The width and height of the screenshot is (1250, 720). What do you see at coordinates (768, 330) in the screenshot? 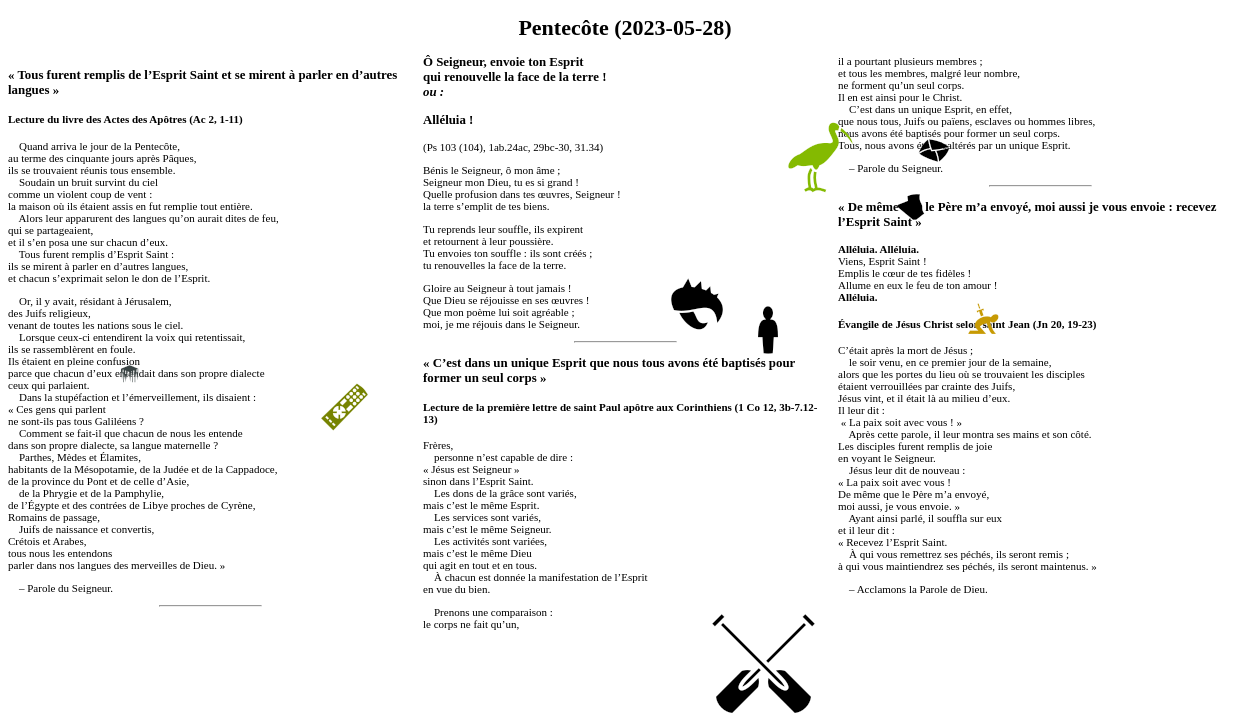
I see `view your profile` at bounding box center [768, 330].